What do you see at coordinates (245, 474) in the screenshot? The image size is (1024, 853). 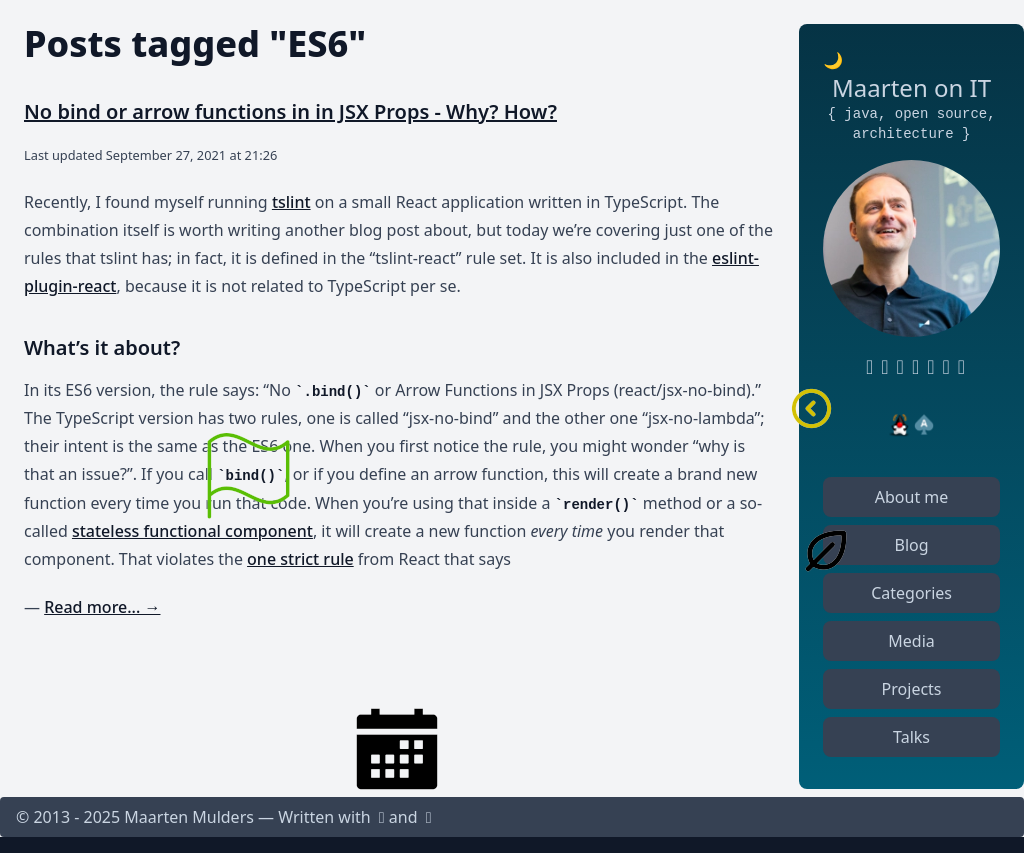 I see `flag or bookmark this item` at bounding box center [245, 474].